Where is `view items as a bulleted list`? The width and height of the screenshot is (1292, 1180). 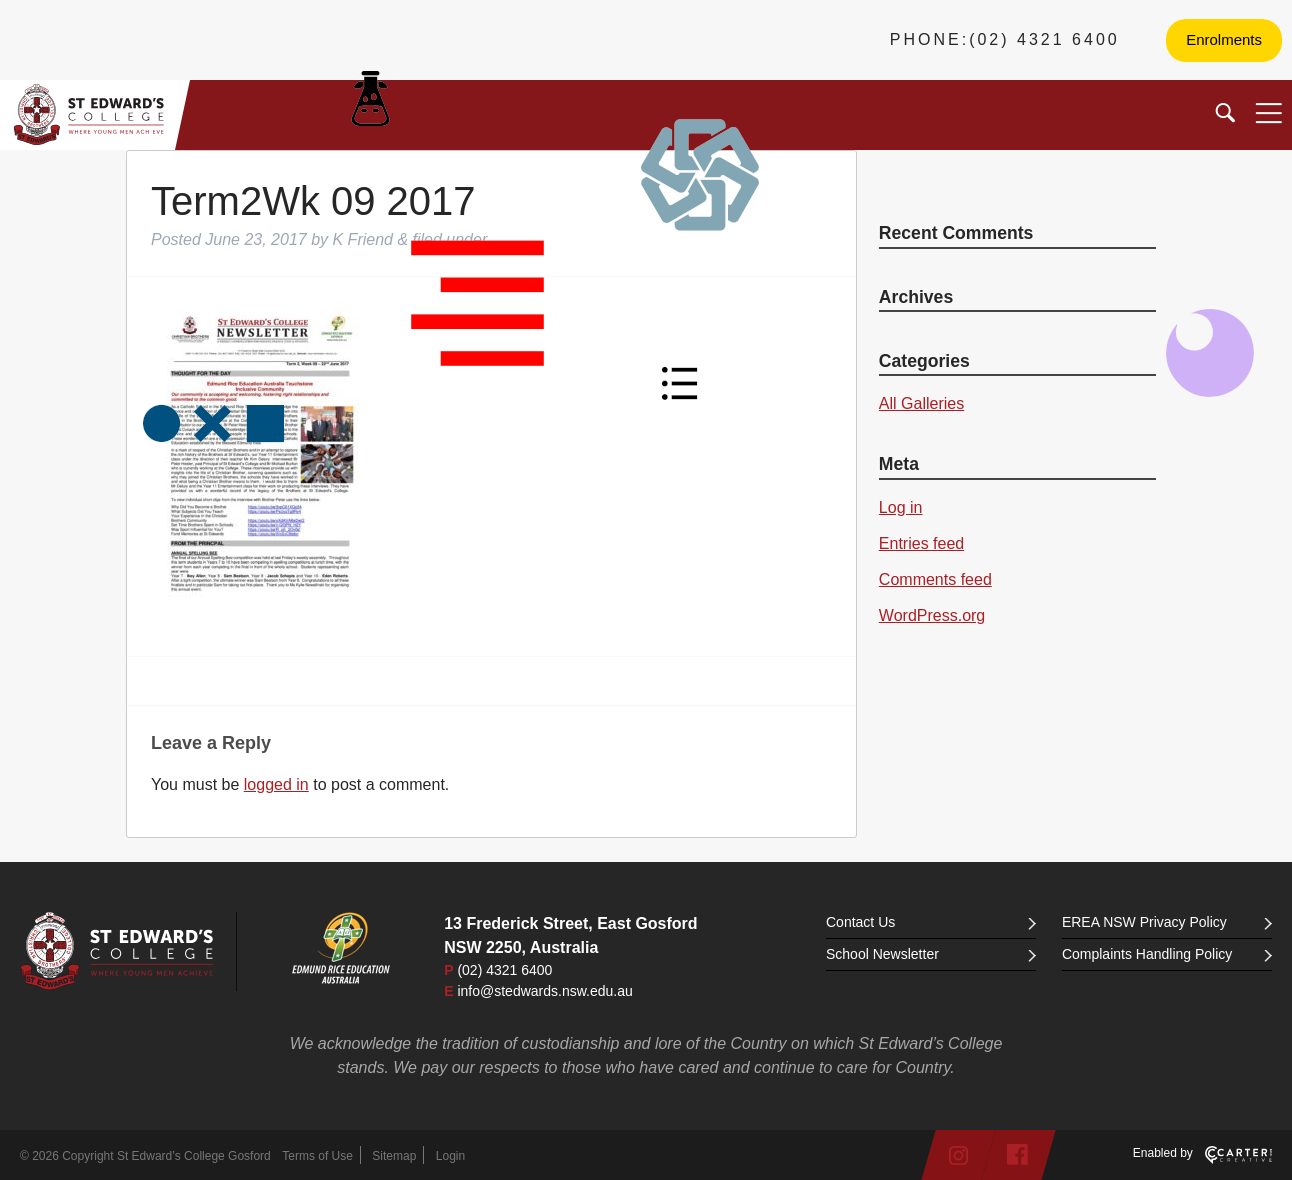
view items as a bulleted list is located at coordinates (679, 383).